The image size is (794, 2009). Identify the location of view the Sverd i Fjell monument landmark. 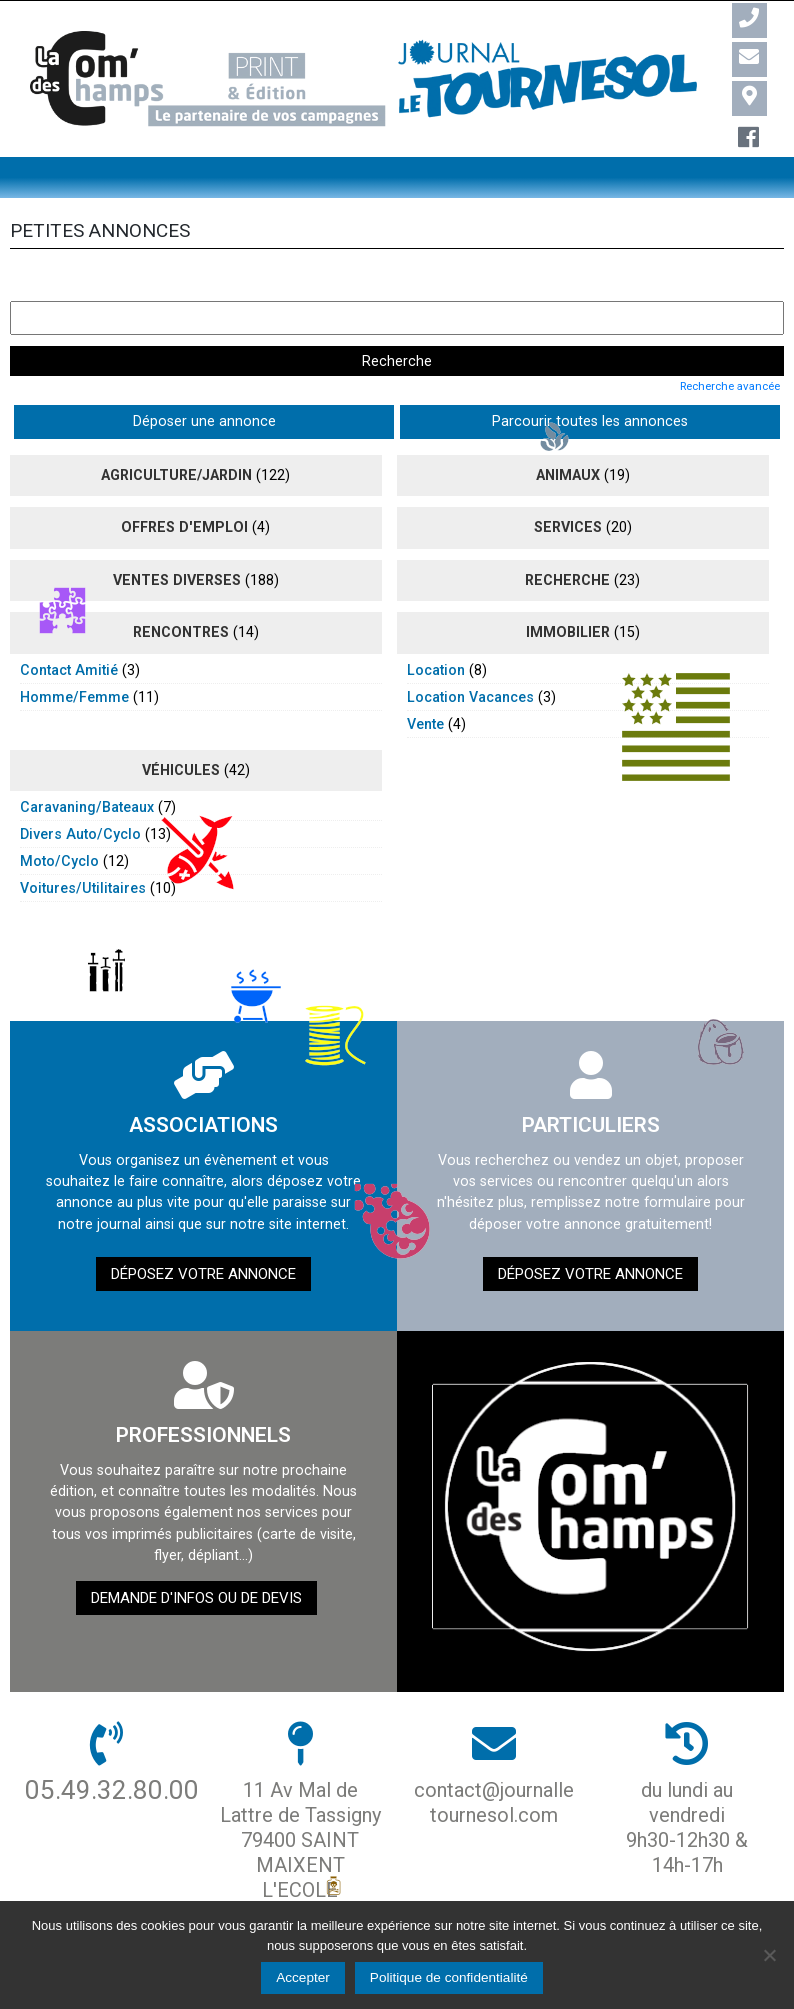
(106, 969).